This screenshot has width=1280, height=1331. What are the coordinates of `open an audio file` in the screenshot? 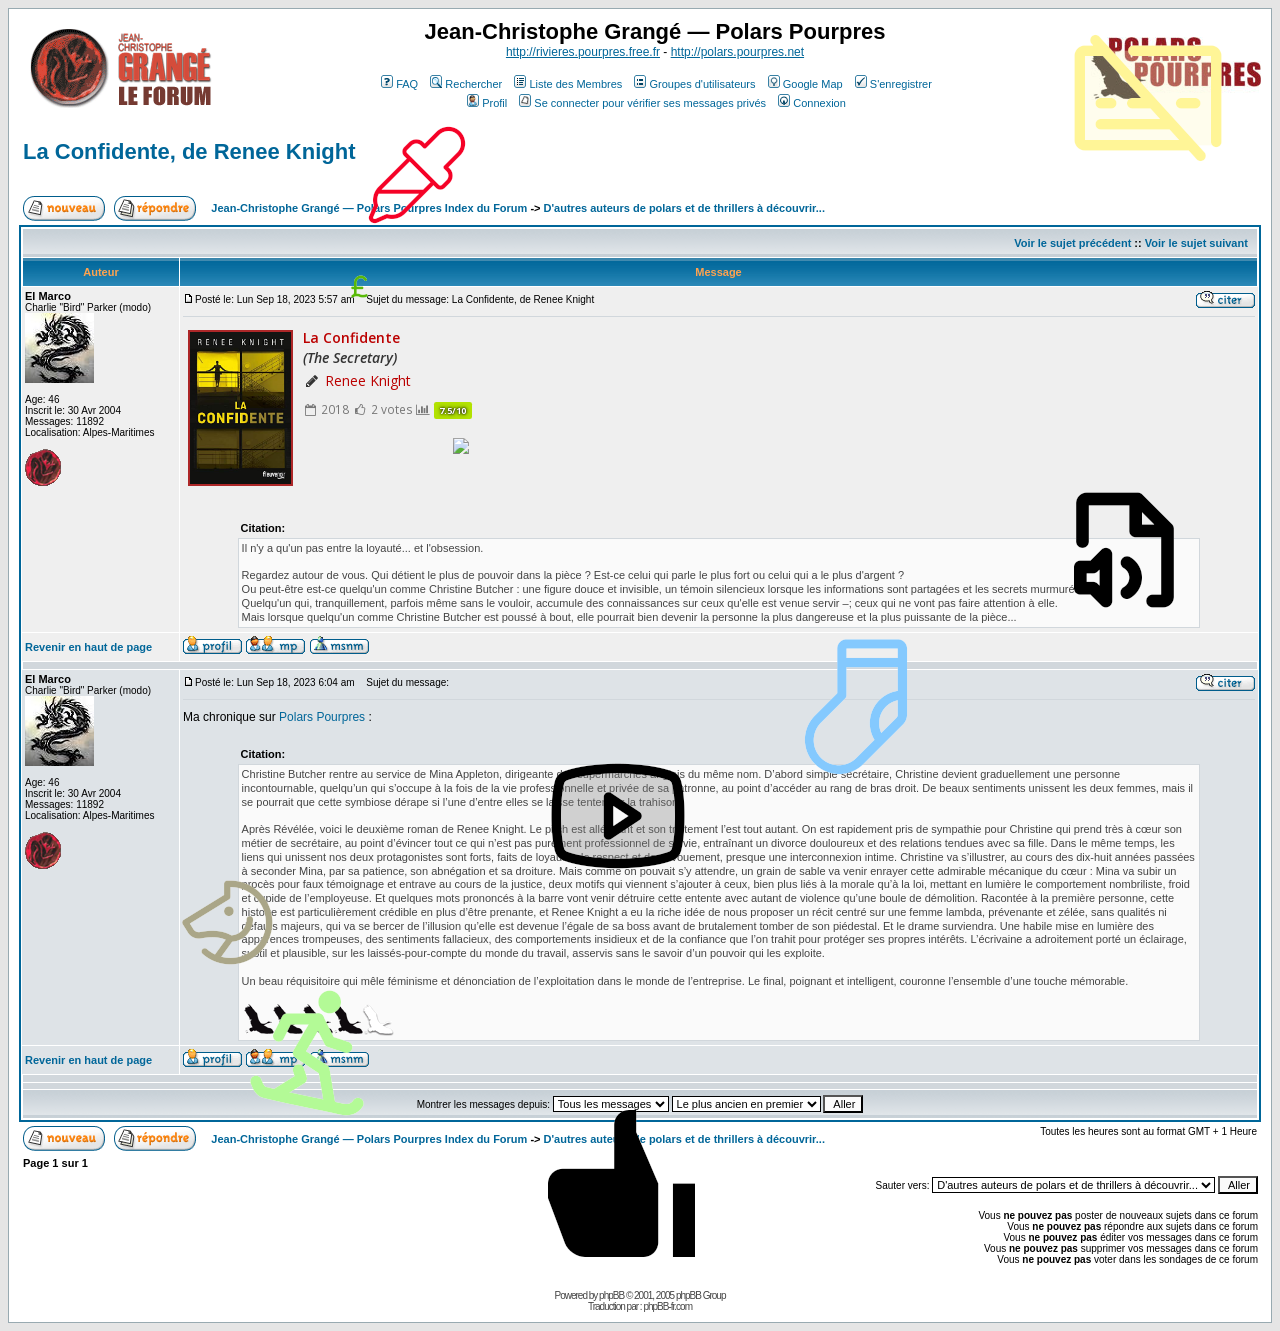 It's located at (1125, 550).